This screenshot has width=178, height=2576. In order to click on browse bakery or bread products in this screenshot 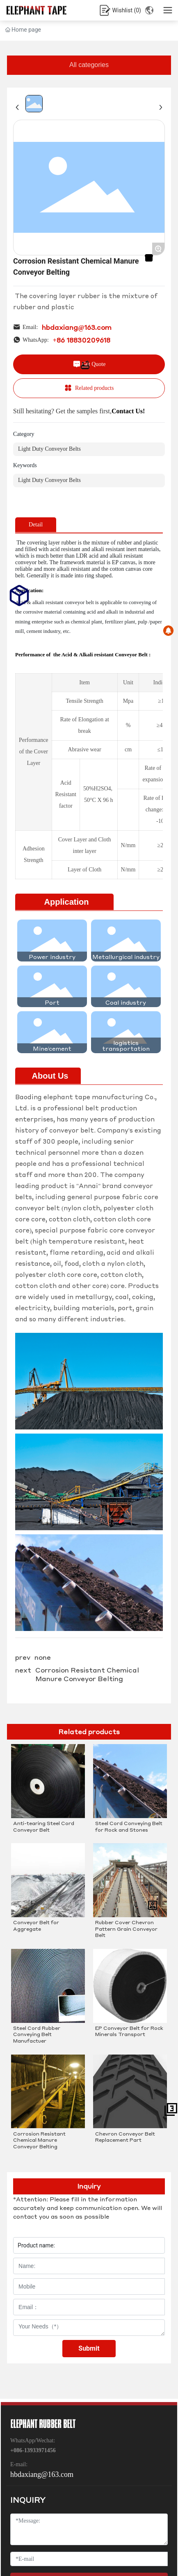, I will do `click(149, 258)`.